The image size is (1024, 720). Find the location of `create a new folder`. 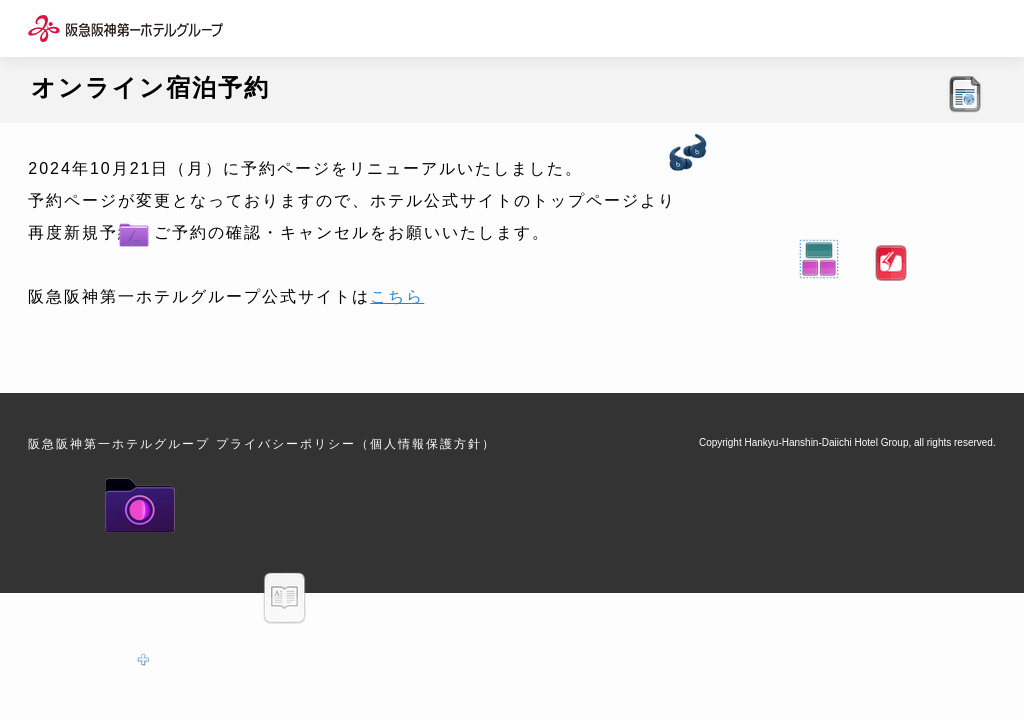

create a new folder is located at coordinates (133, 649).